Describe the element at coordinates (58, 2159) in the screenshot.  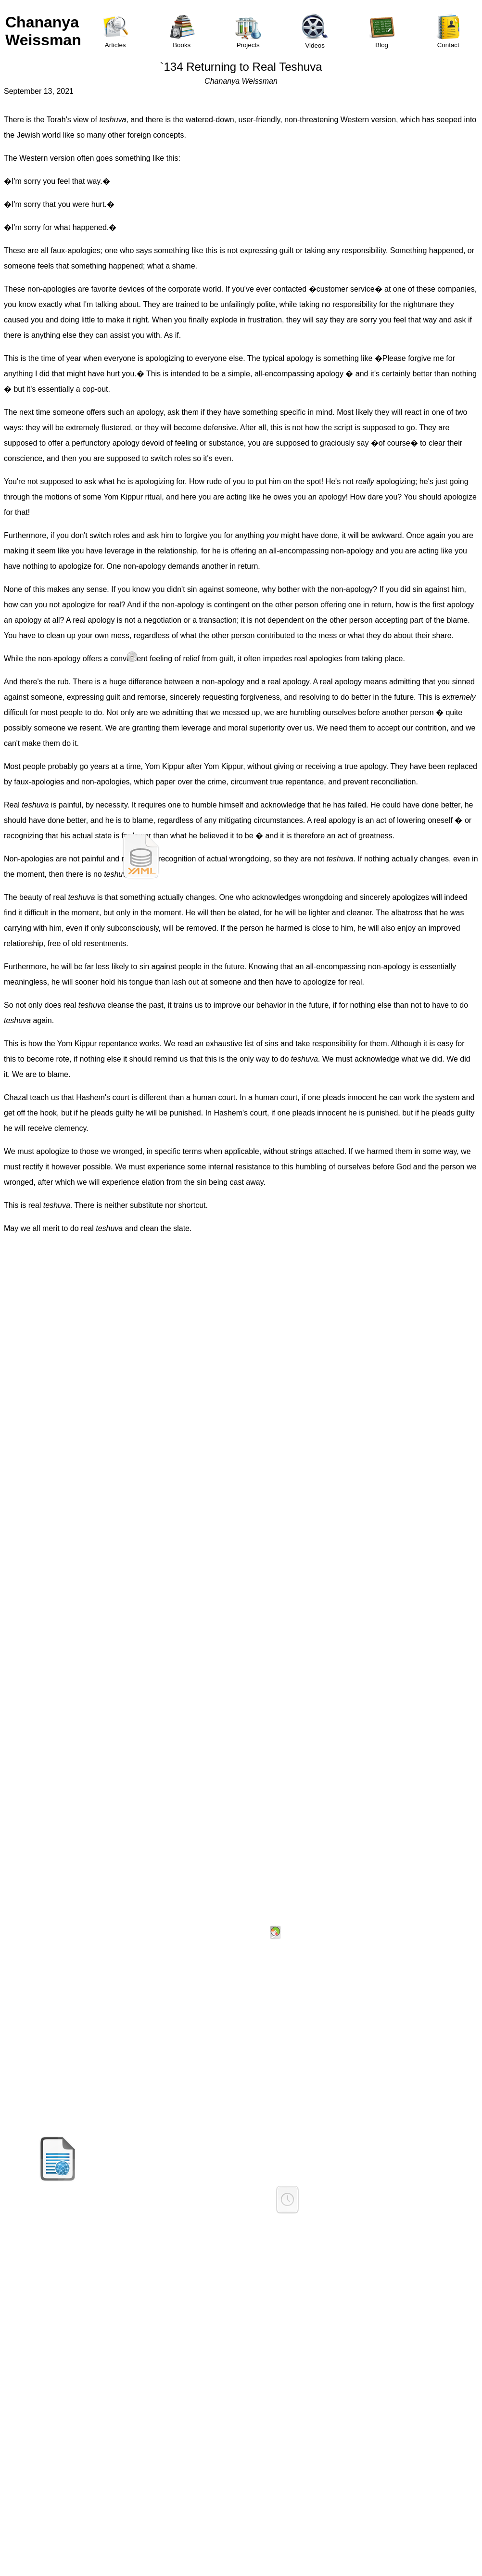
I see `open a libreoffice web document` at that location.